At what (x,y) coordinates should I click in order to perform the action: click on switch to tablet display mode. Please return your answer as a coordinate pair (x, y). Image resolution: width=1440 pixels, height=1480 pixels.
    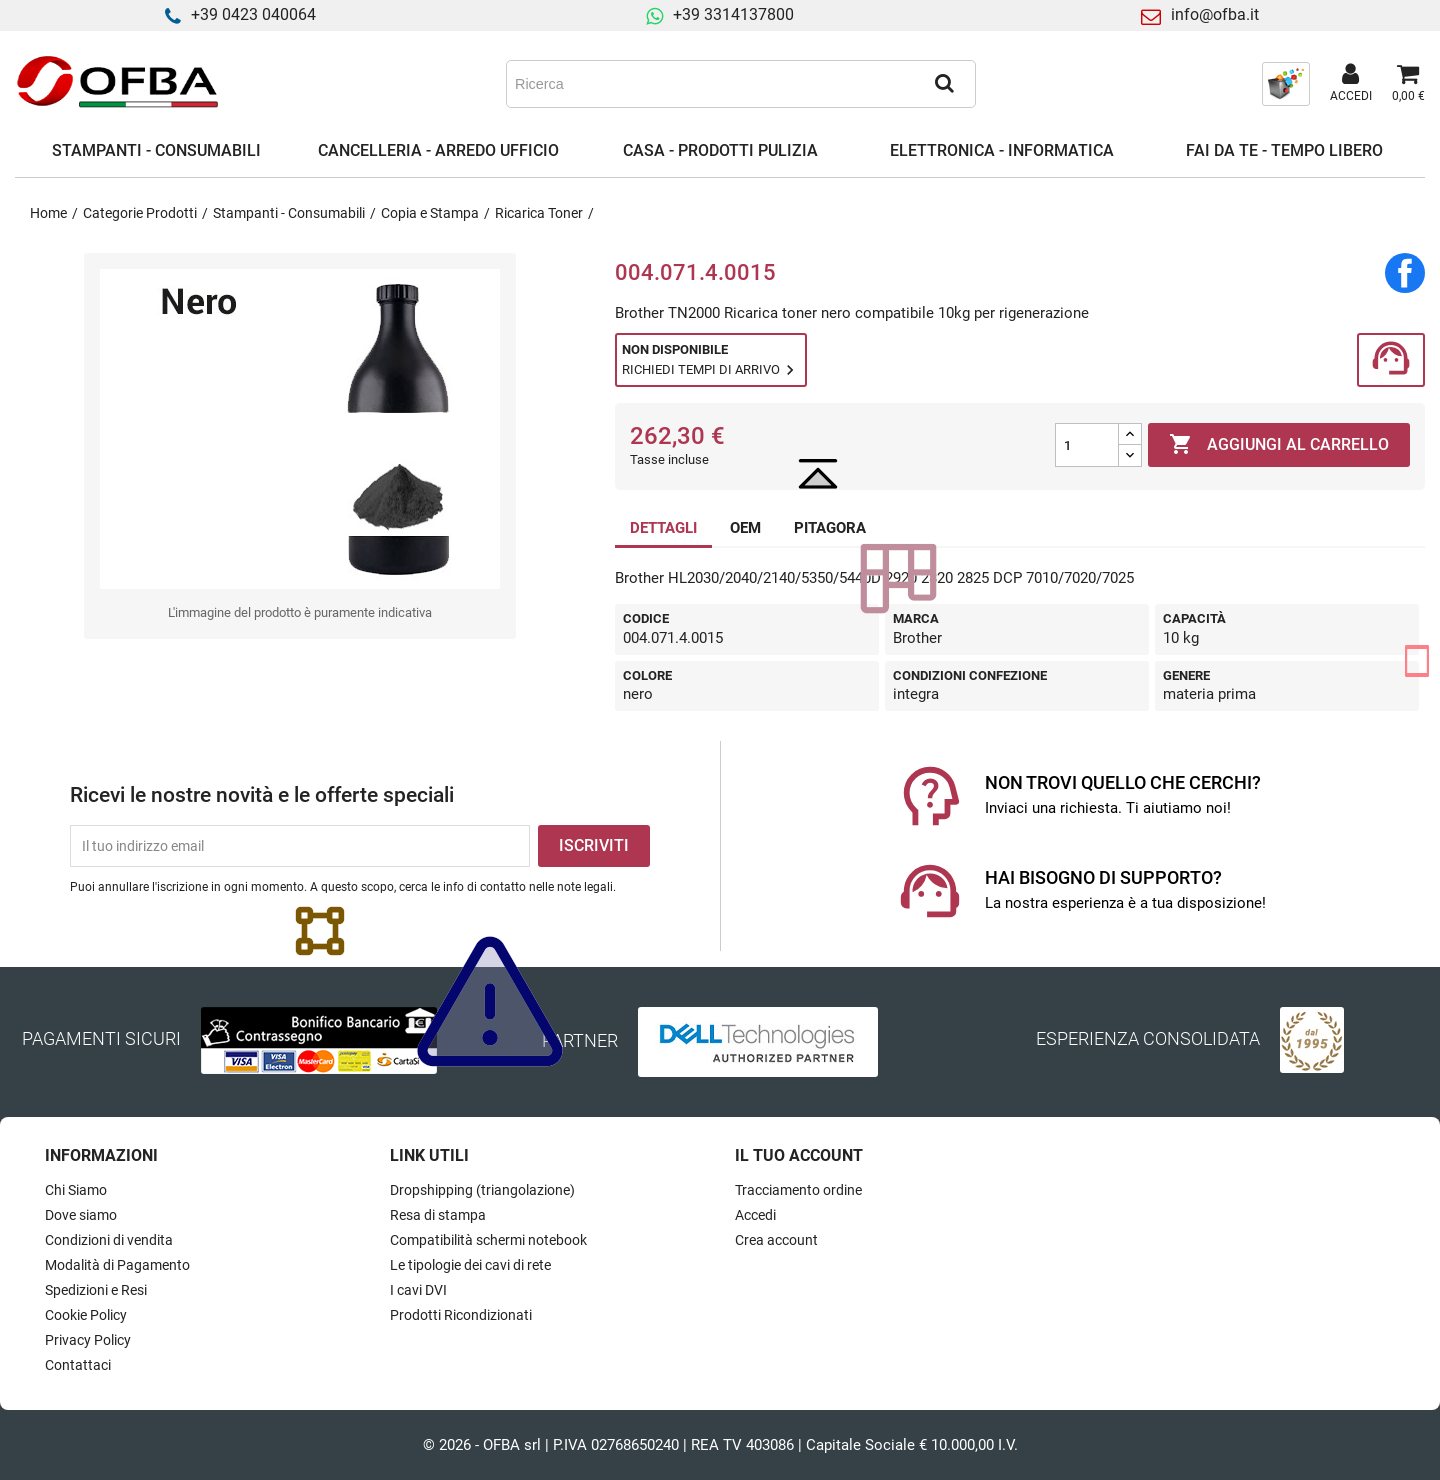
    Looking at the image, I should click on (1417, 661).